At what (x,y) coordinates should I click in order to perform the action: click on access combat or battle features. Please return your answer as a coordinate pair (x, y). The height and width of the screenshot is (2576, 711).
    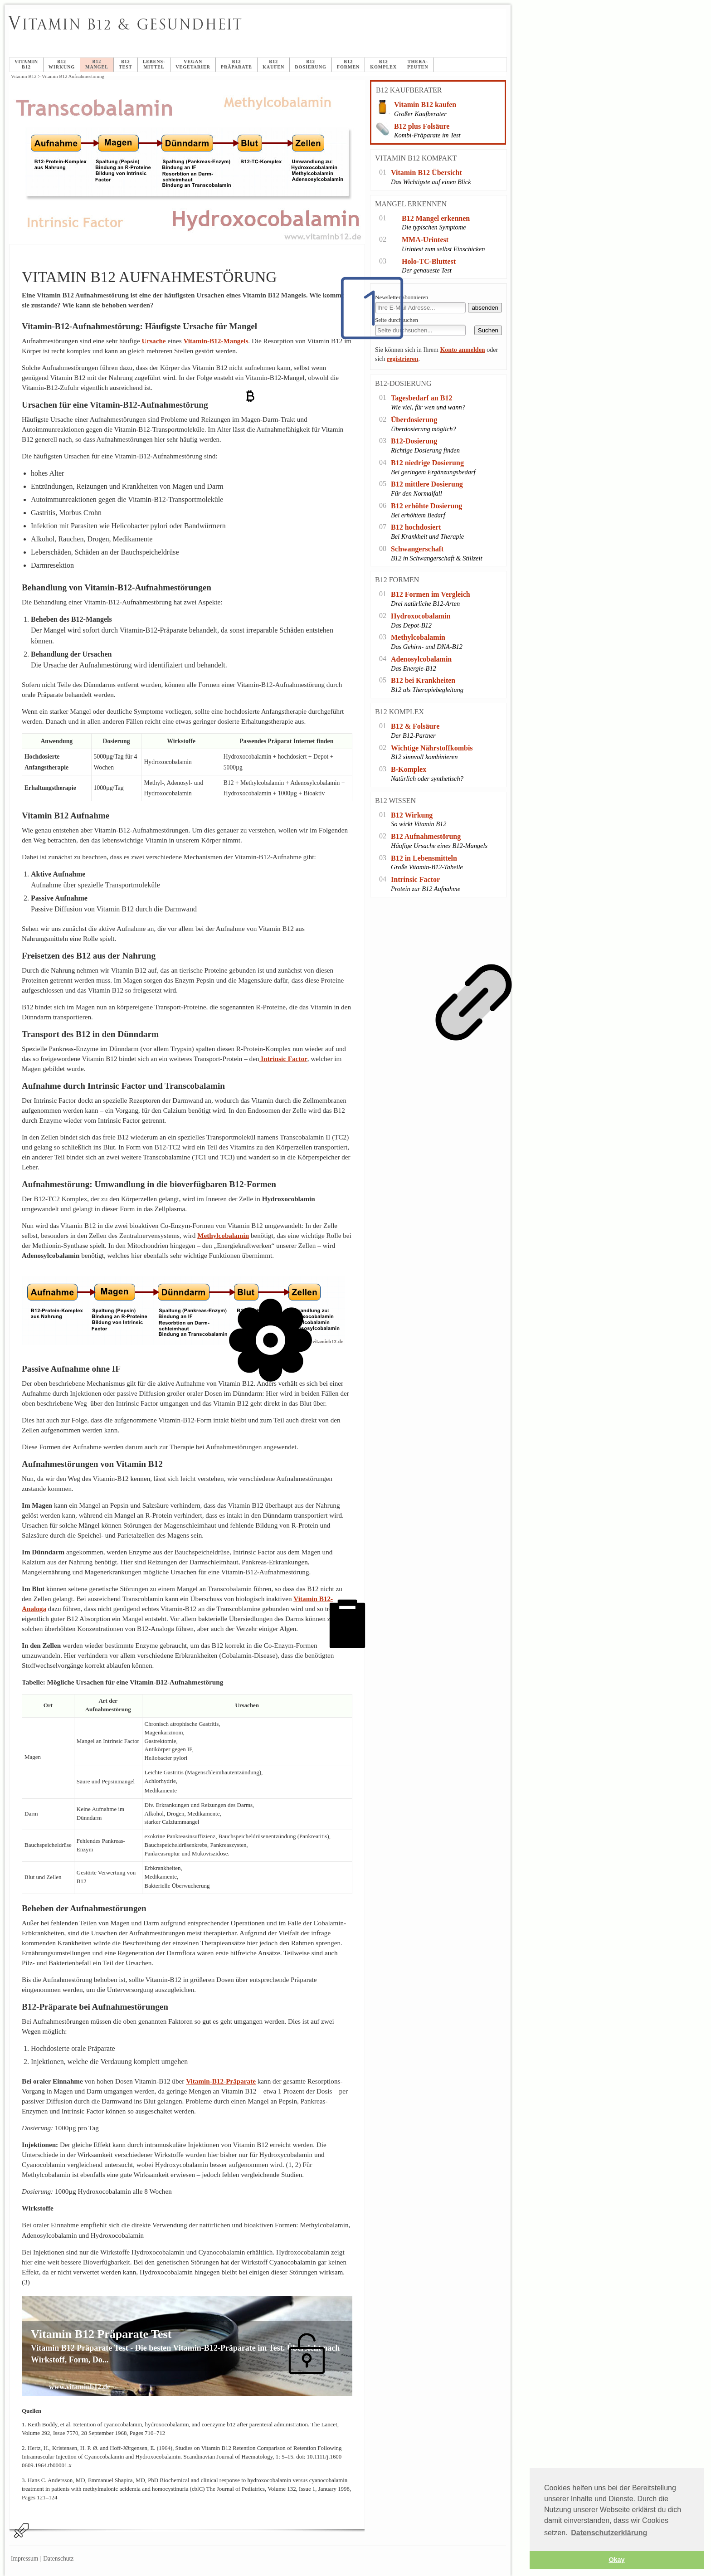
    Looking at the image, I should click on (21, 2530).